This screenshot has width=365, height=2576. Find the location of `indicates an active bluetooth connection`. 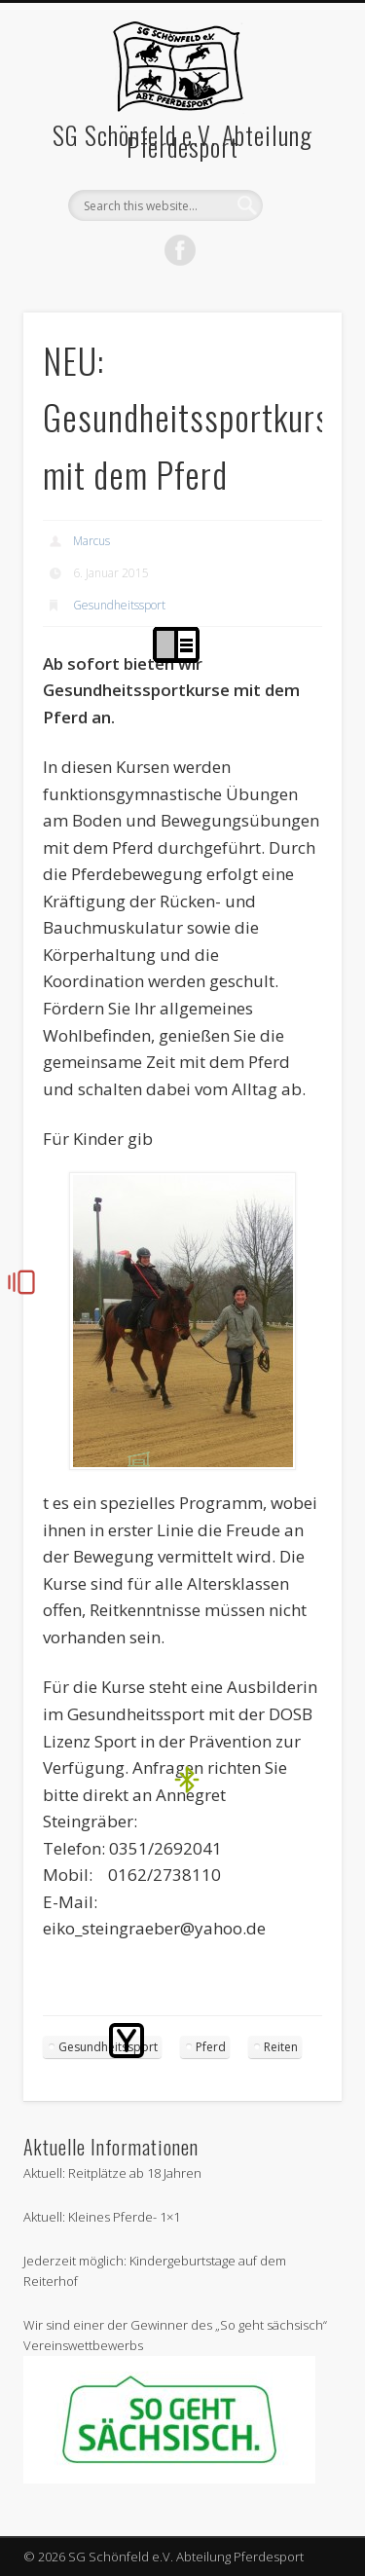

indicates an active bluetooth connection is located at coordinates (187, 1780).